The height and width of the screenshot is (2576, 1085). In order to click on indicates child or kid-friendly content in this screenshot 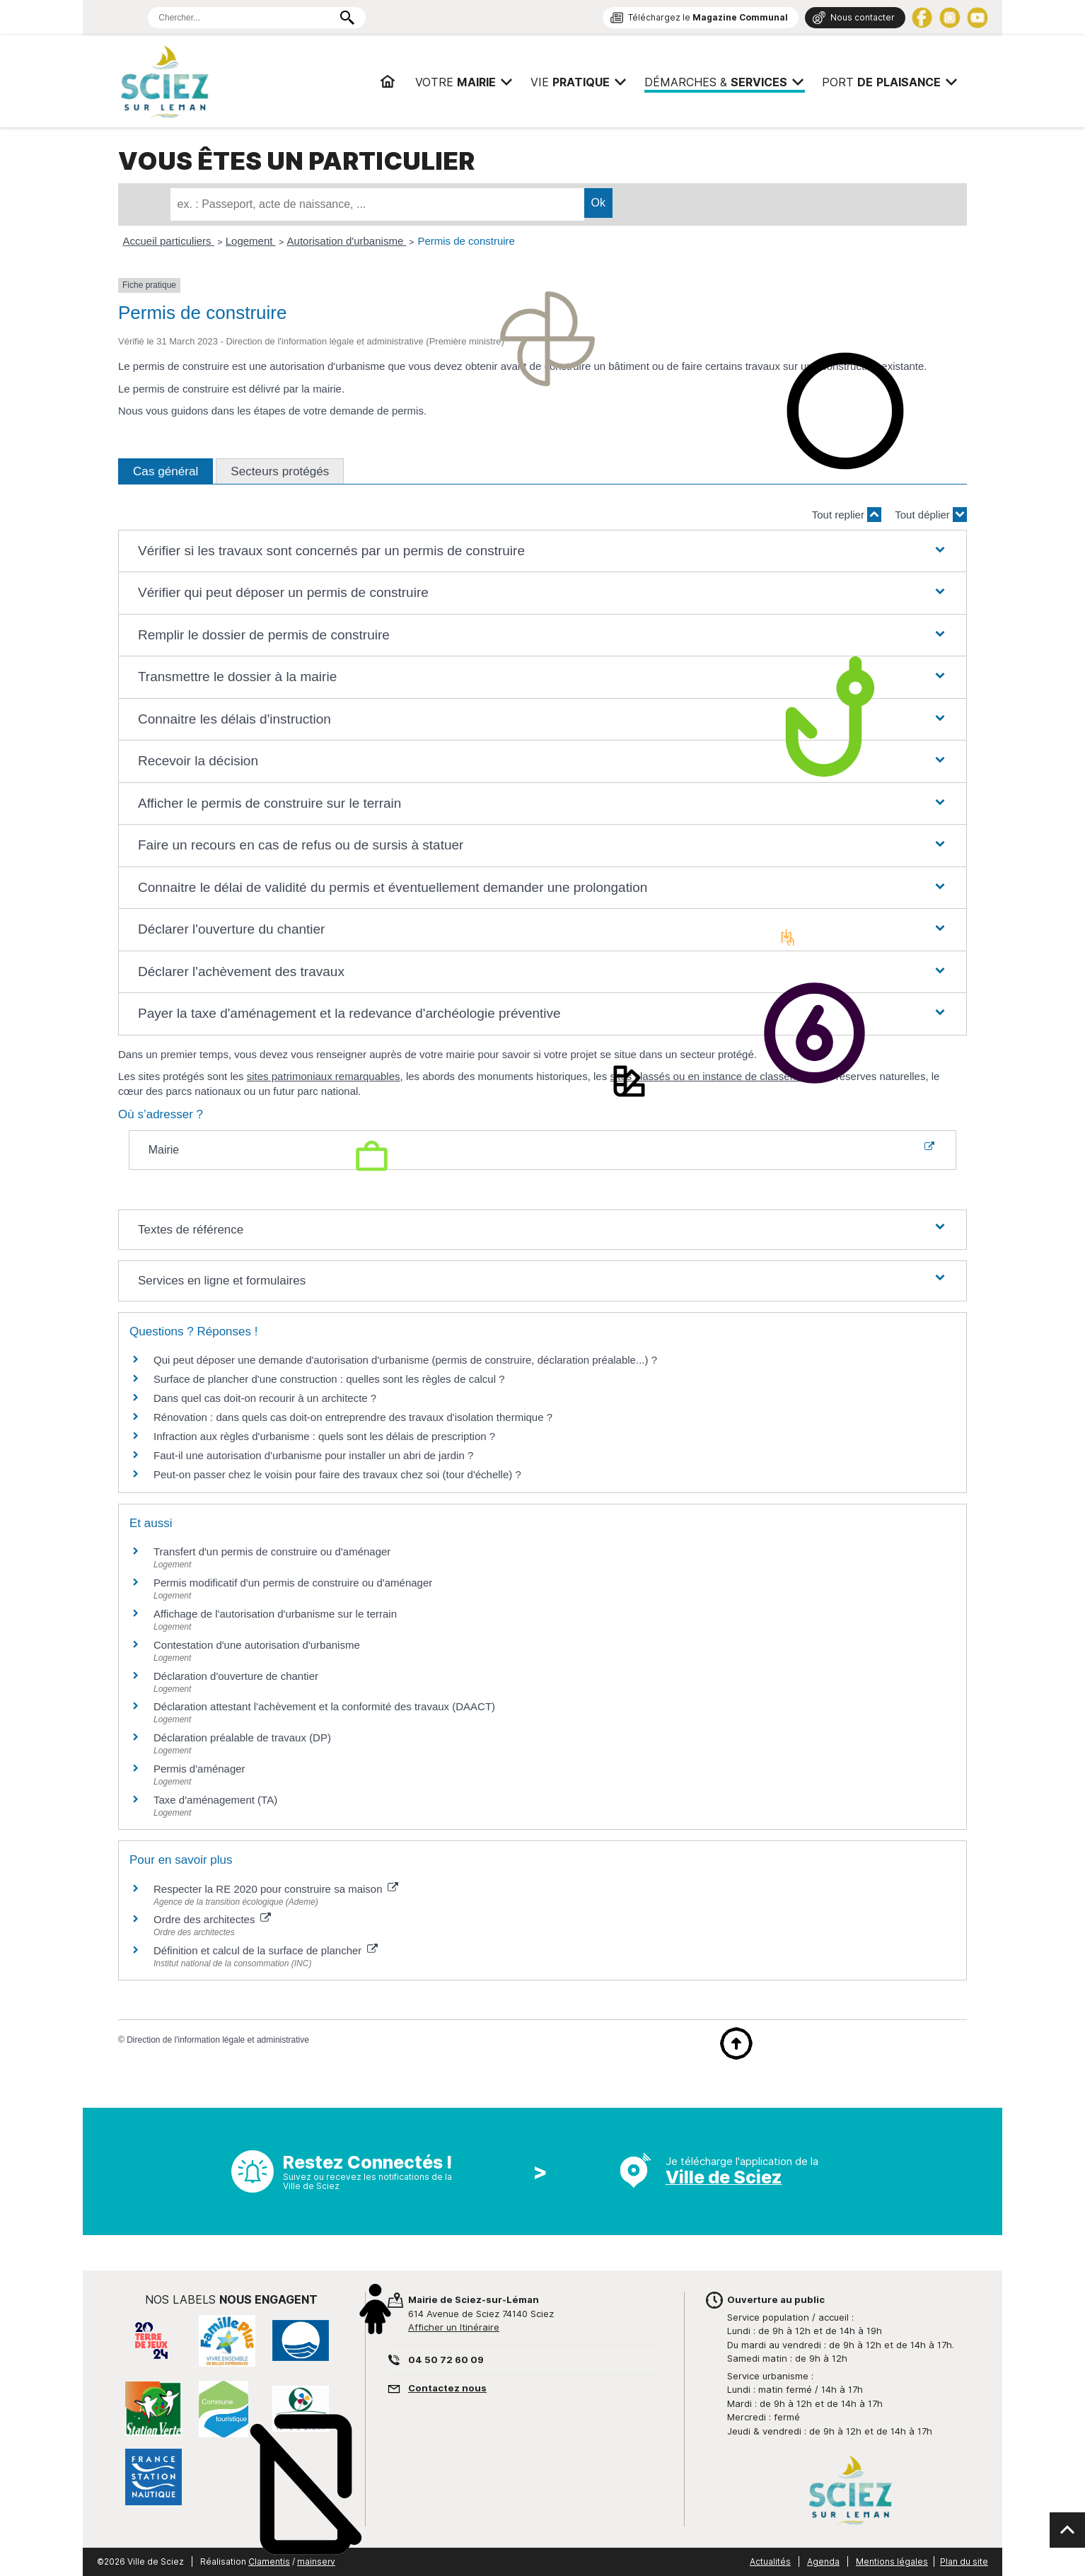, I will do `click(375, 2309)`.